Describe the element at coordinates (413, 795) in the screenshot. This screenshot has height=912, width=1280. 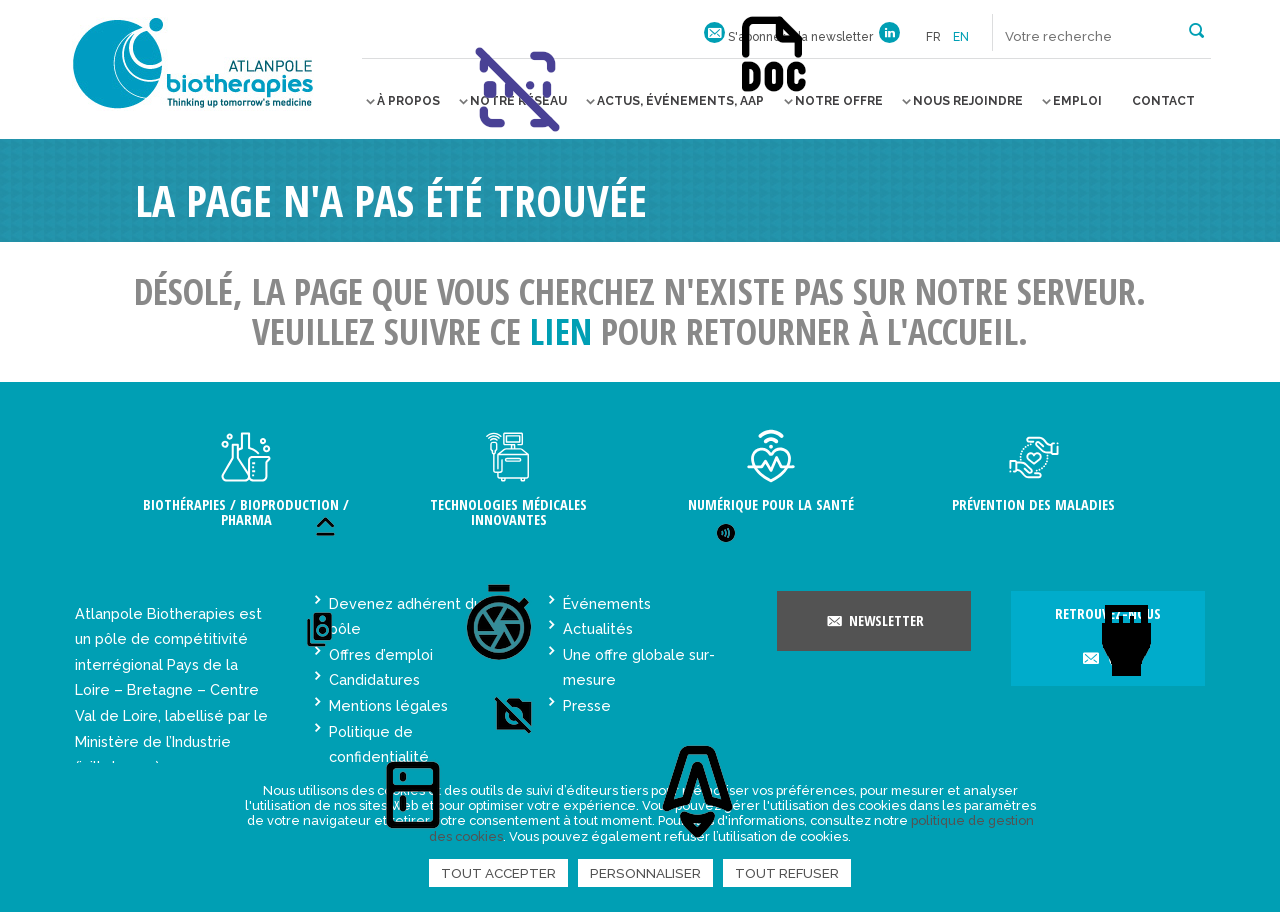
I see `access kitchen appliance controls` at that location.